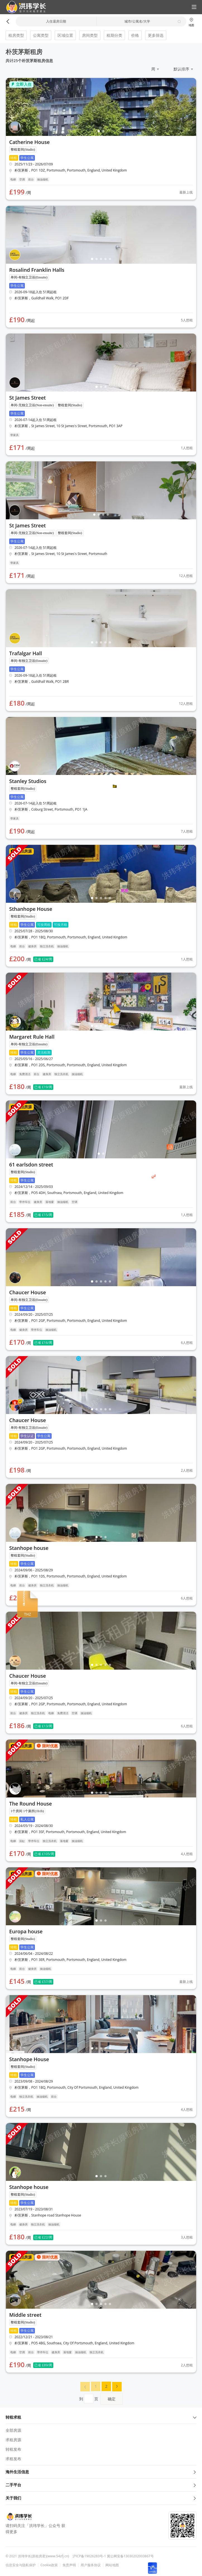 The image size is (202, 2576). Describe the element at coordinates (124, 889) in the screenshot. I see `select all items in the current view` at that location.